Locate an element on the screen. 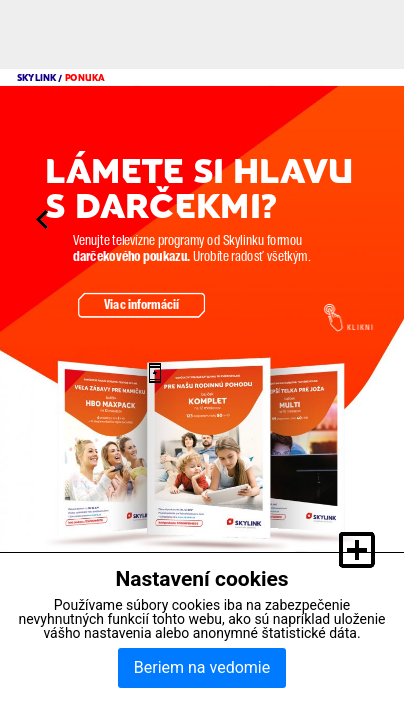 This screenshot has width=404, height=720. find nearby charging stations is located at coordinates (155, 373).